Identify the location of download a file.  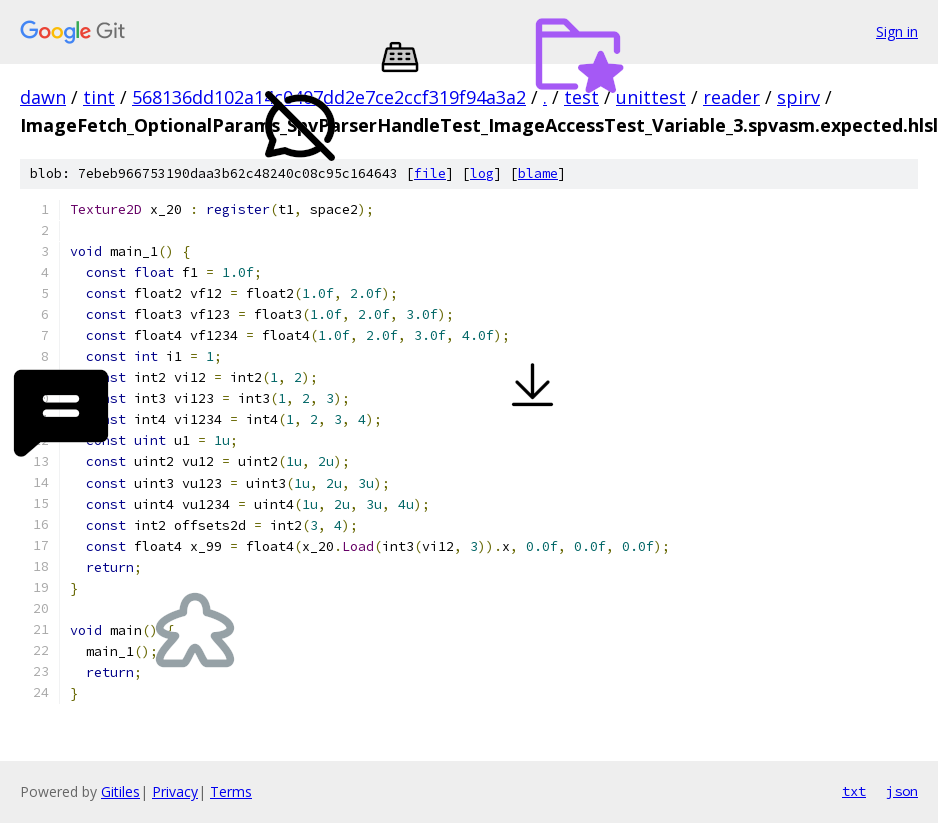
(532, 385).